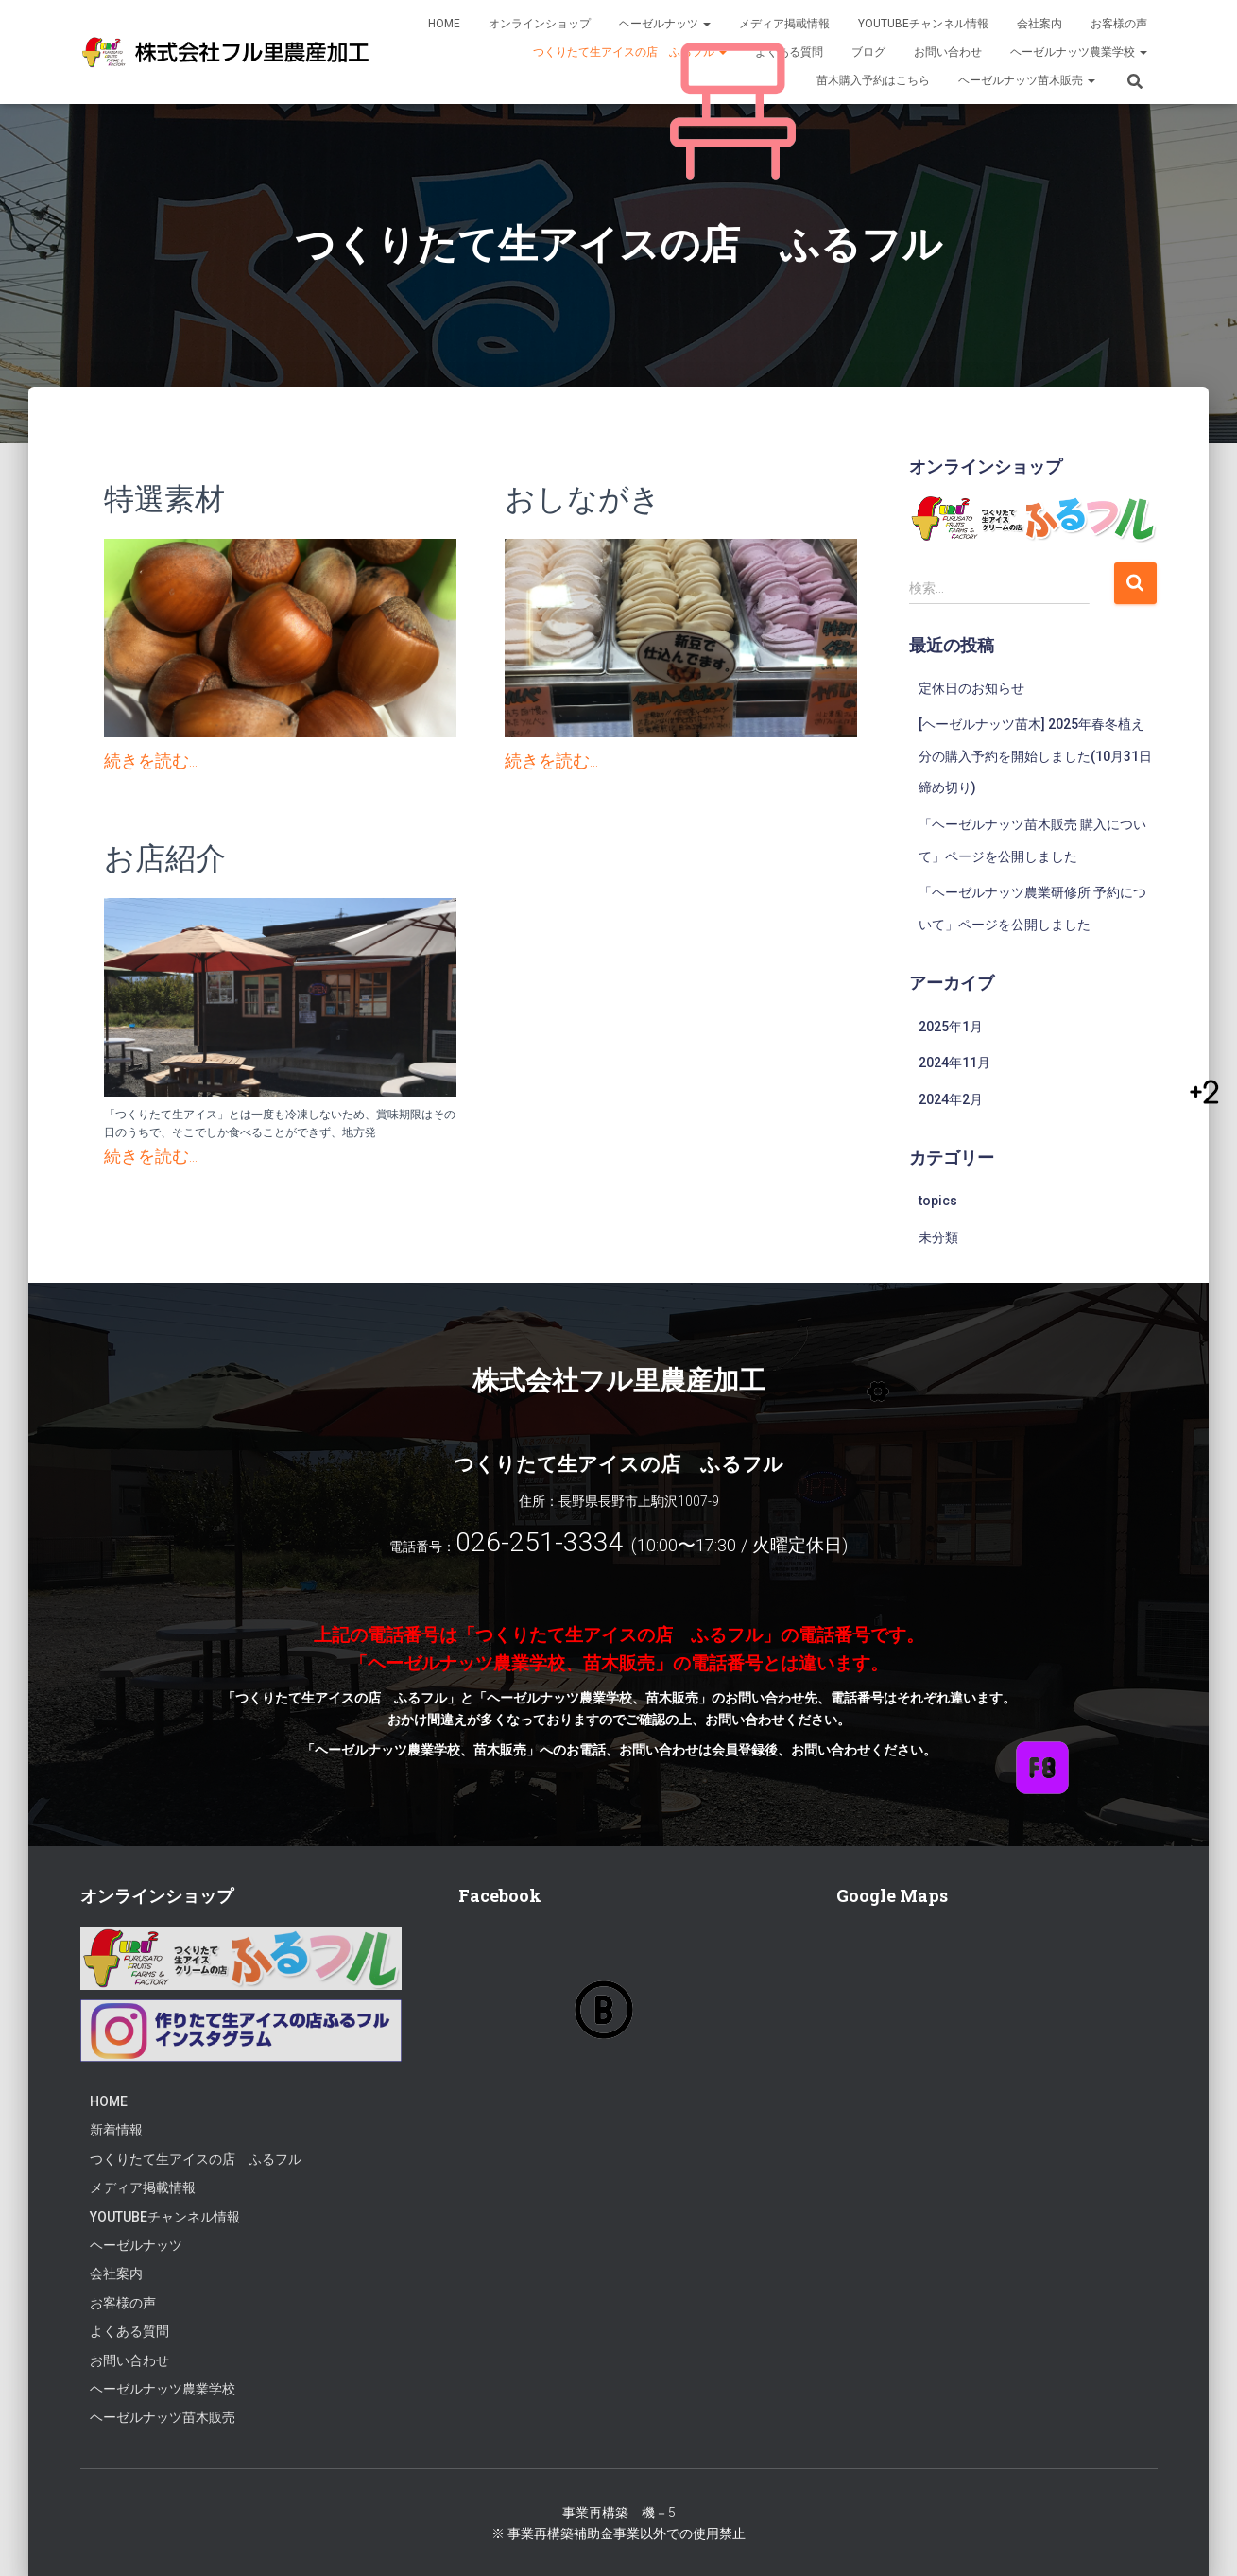  I want to click on increase exposure by 2 stops, so click(1205, 1092).